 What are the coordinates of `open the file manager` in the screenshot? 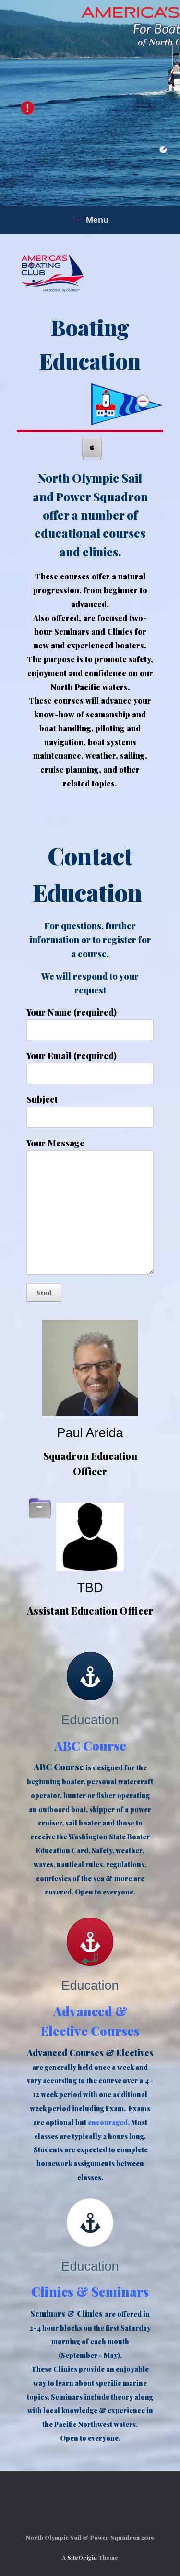 It's located at (40, 1508).